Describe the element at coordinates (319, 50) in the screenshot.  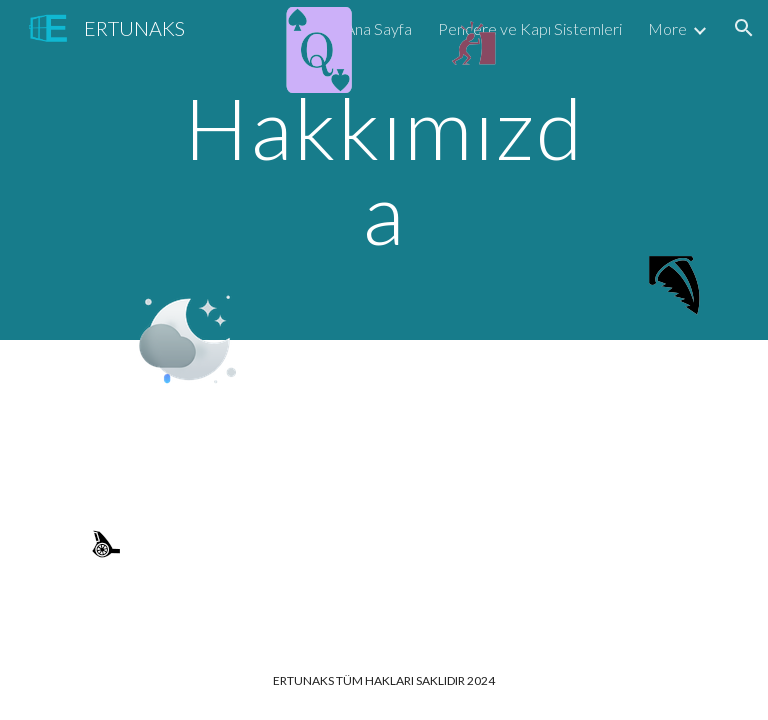
I see `queen of spades playing card` at that location.